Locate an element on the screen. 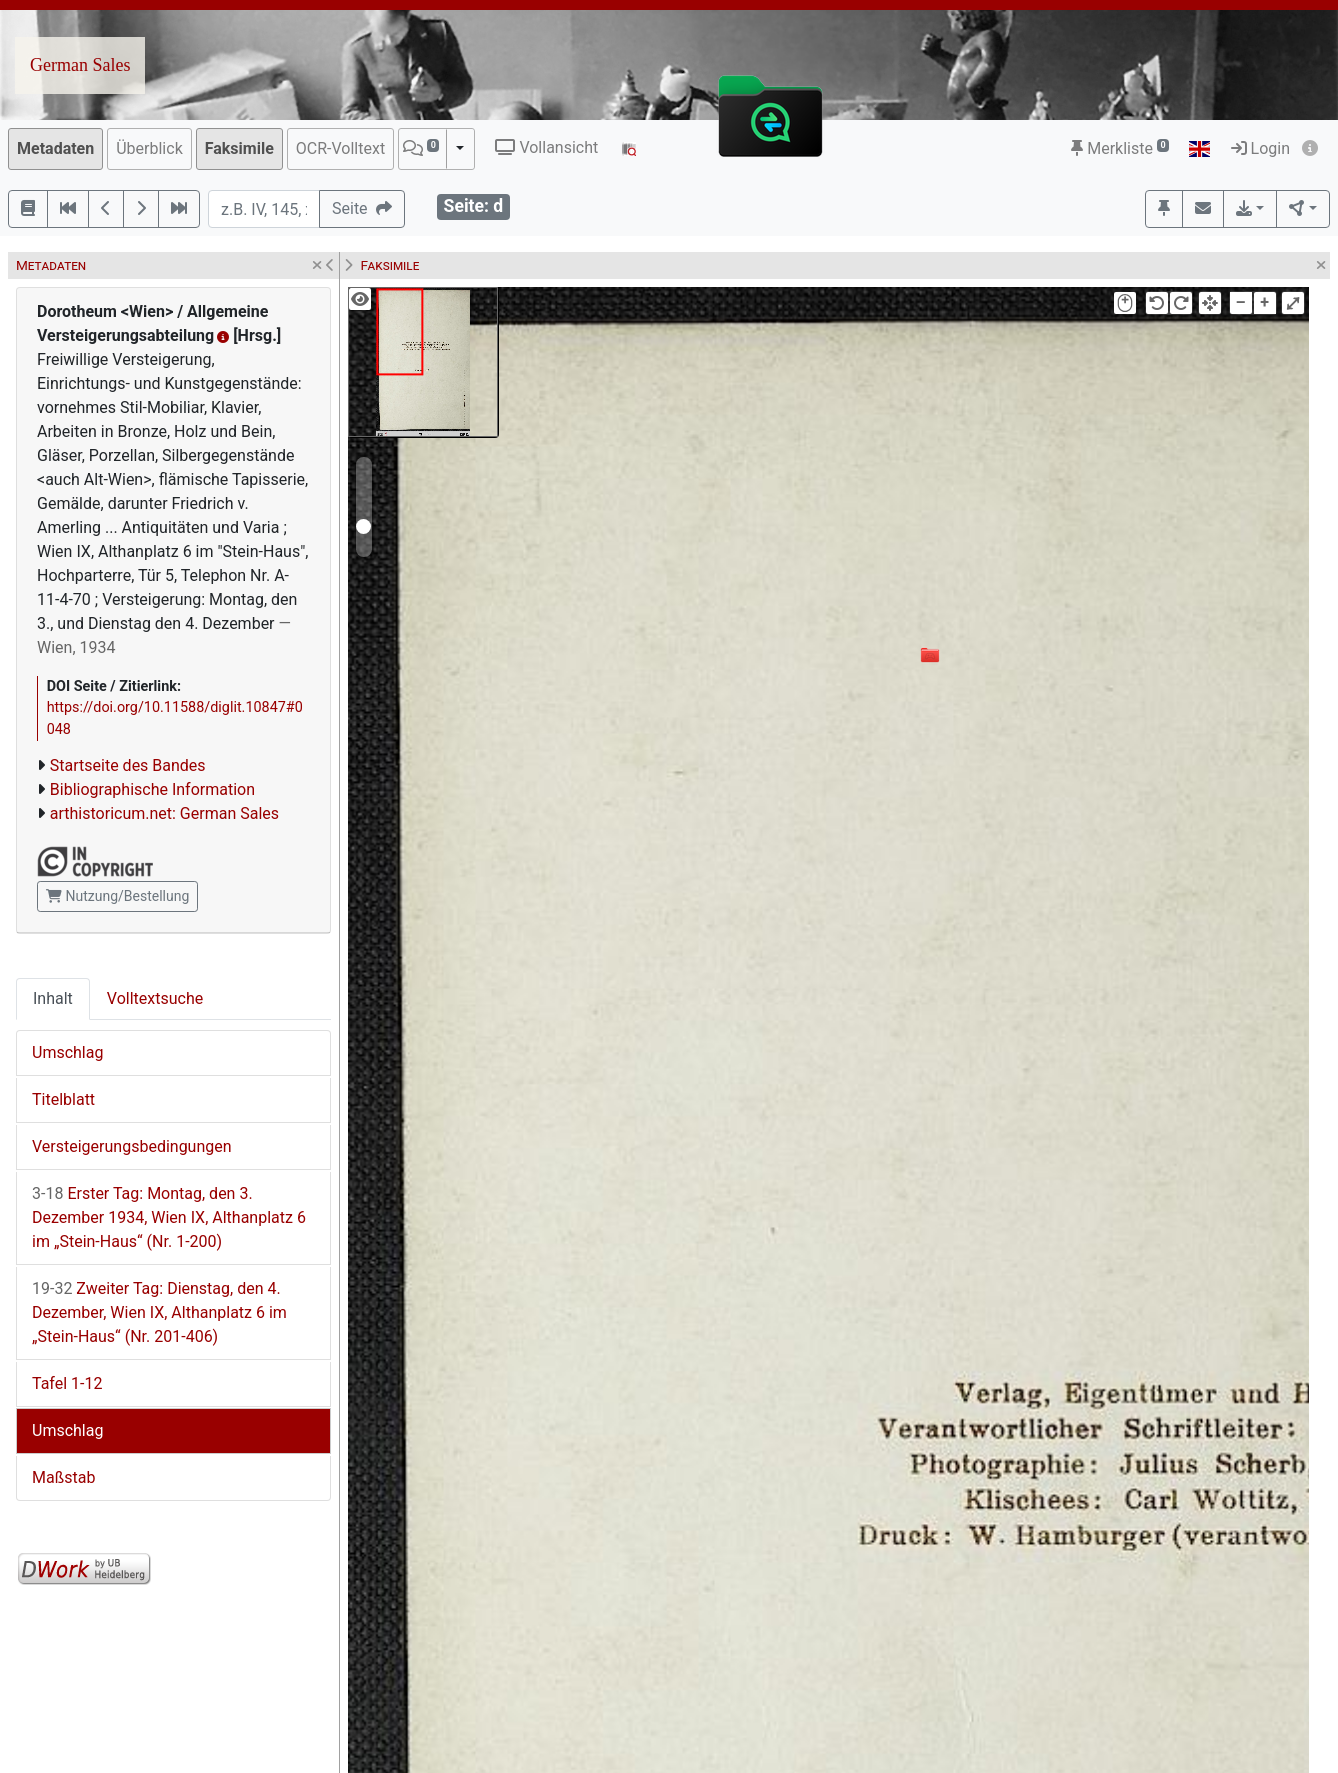 This screenshot has height=1773, width=1338. open your games folder is located at coordinates (930, 655).